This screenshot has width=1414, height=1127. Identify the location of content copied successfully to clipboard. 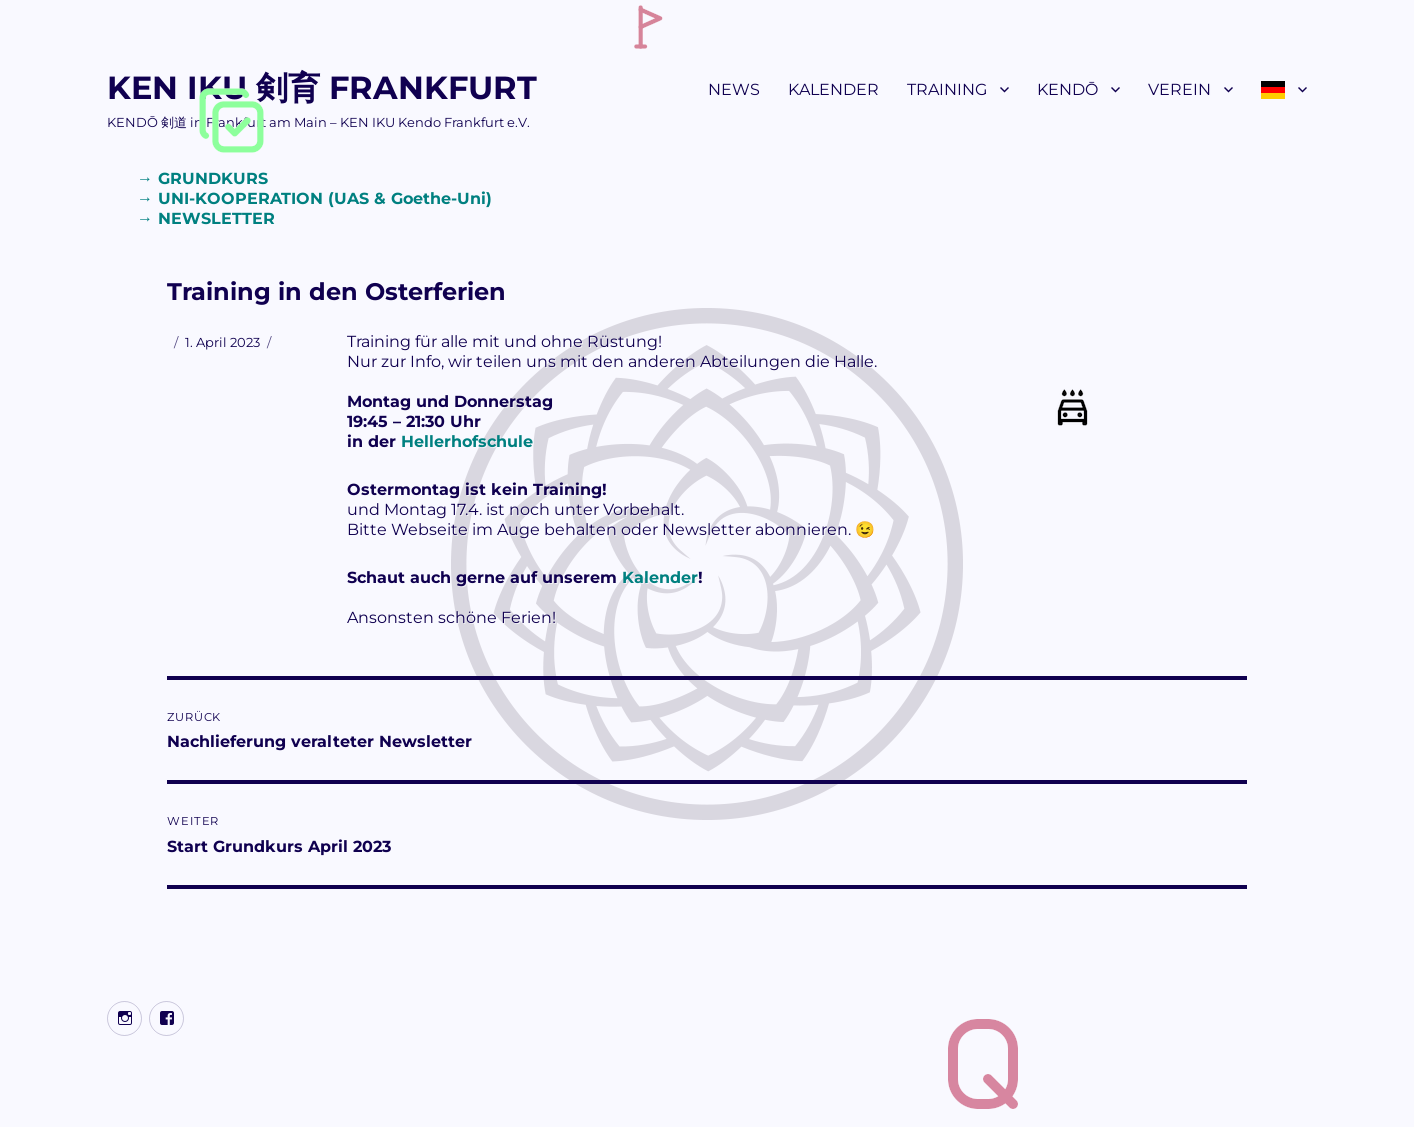
(231, 120).